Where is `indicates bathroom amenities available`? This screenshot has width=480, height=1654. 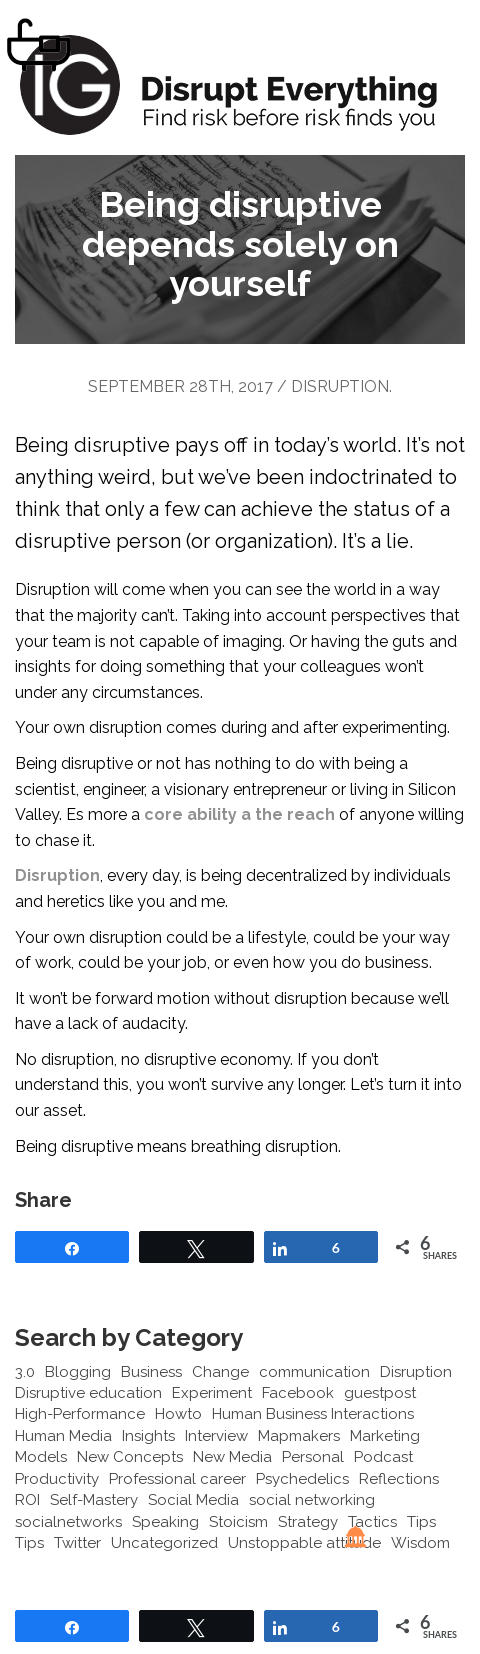 indicates bathroom amenities available is located at coordinates (39, 46).